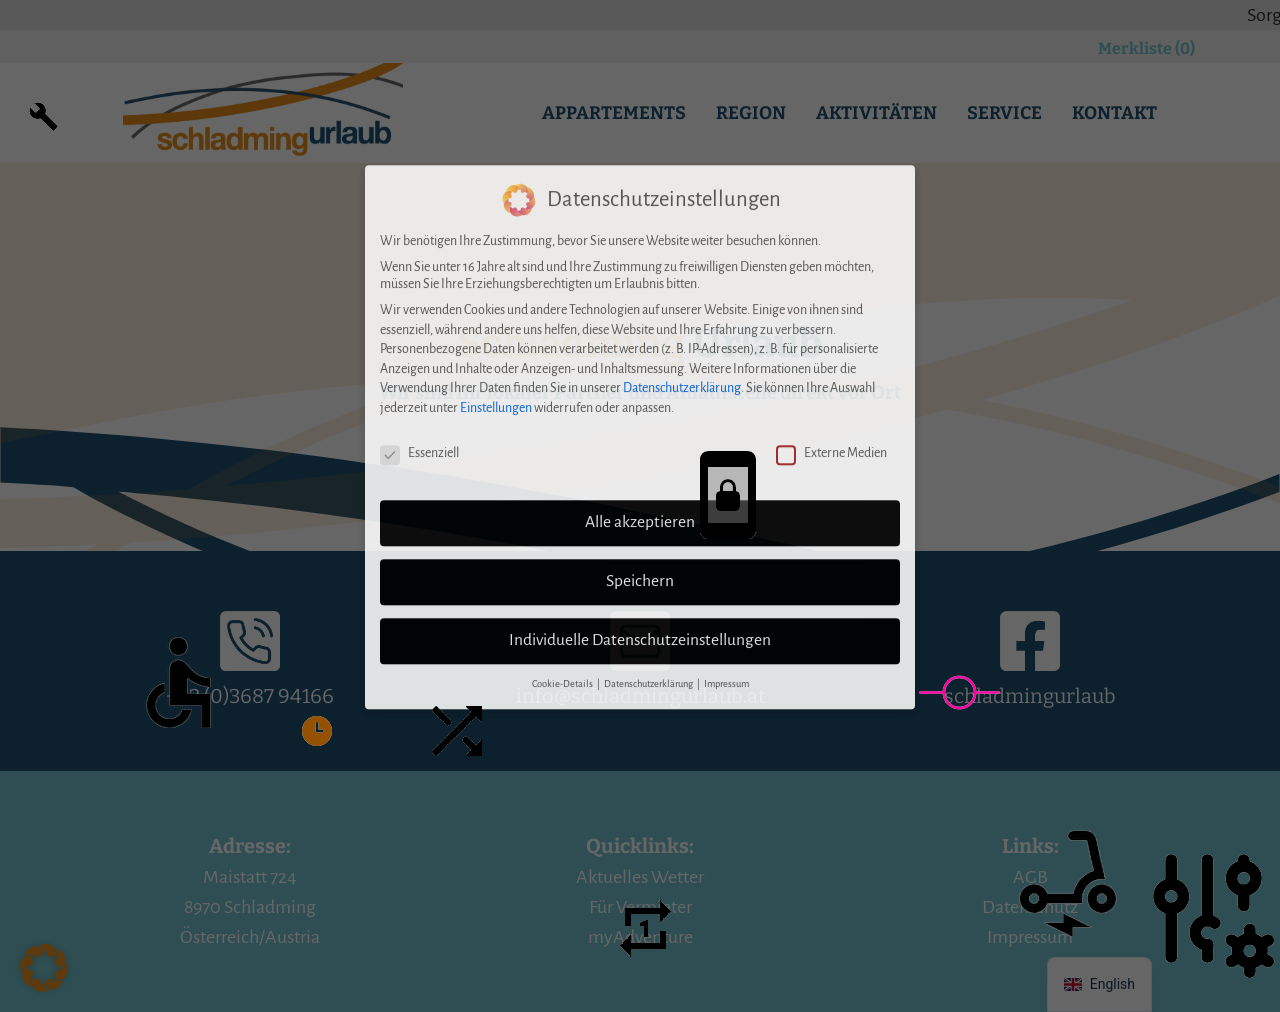 The width and height of the screenshot is (1280, 1012). I want to click on indicates wheelchair accessibility, so click(178, 682).